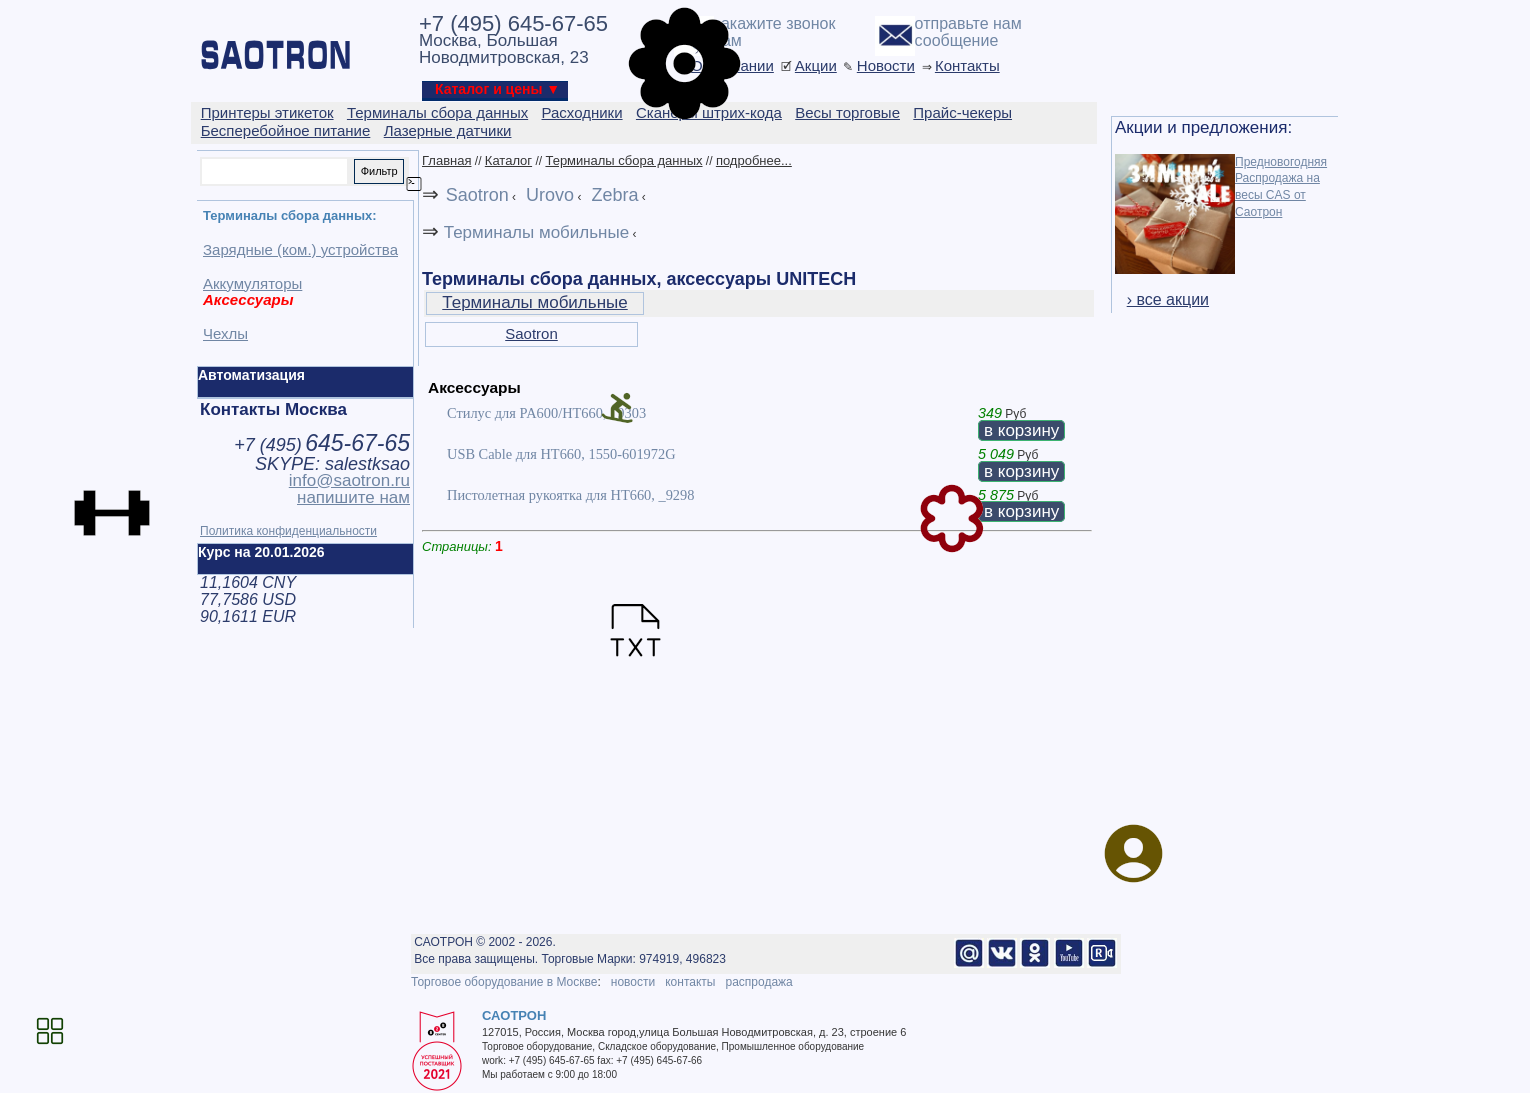 The height and width of the screenshot is (1093, 1530). What do you see at coordinates (50, 1031) in the screenshot?
I see `view items in grid layout` at bounding box center [50, 1031].